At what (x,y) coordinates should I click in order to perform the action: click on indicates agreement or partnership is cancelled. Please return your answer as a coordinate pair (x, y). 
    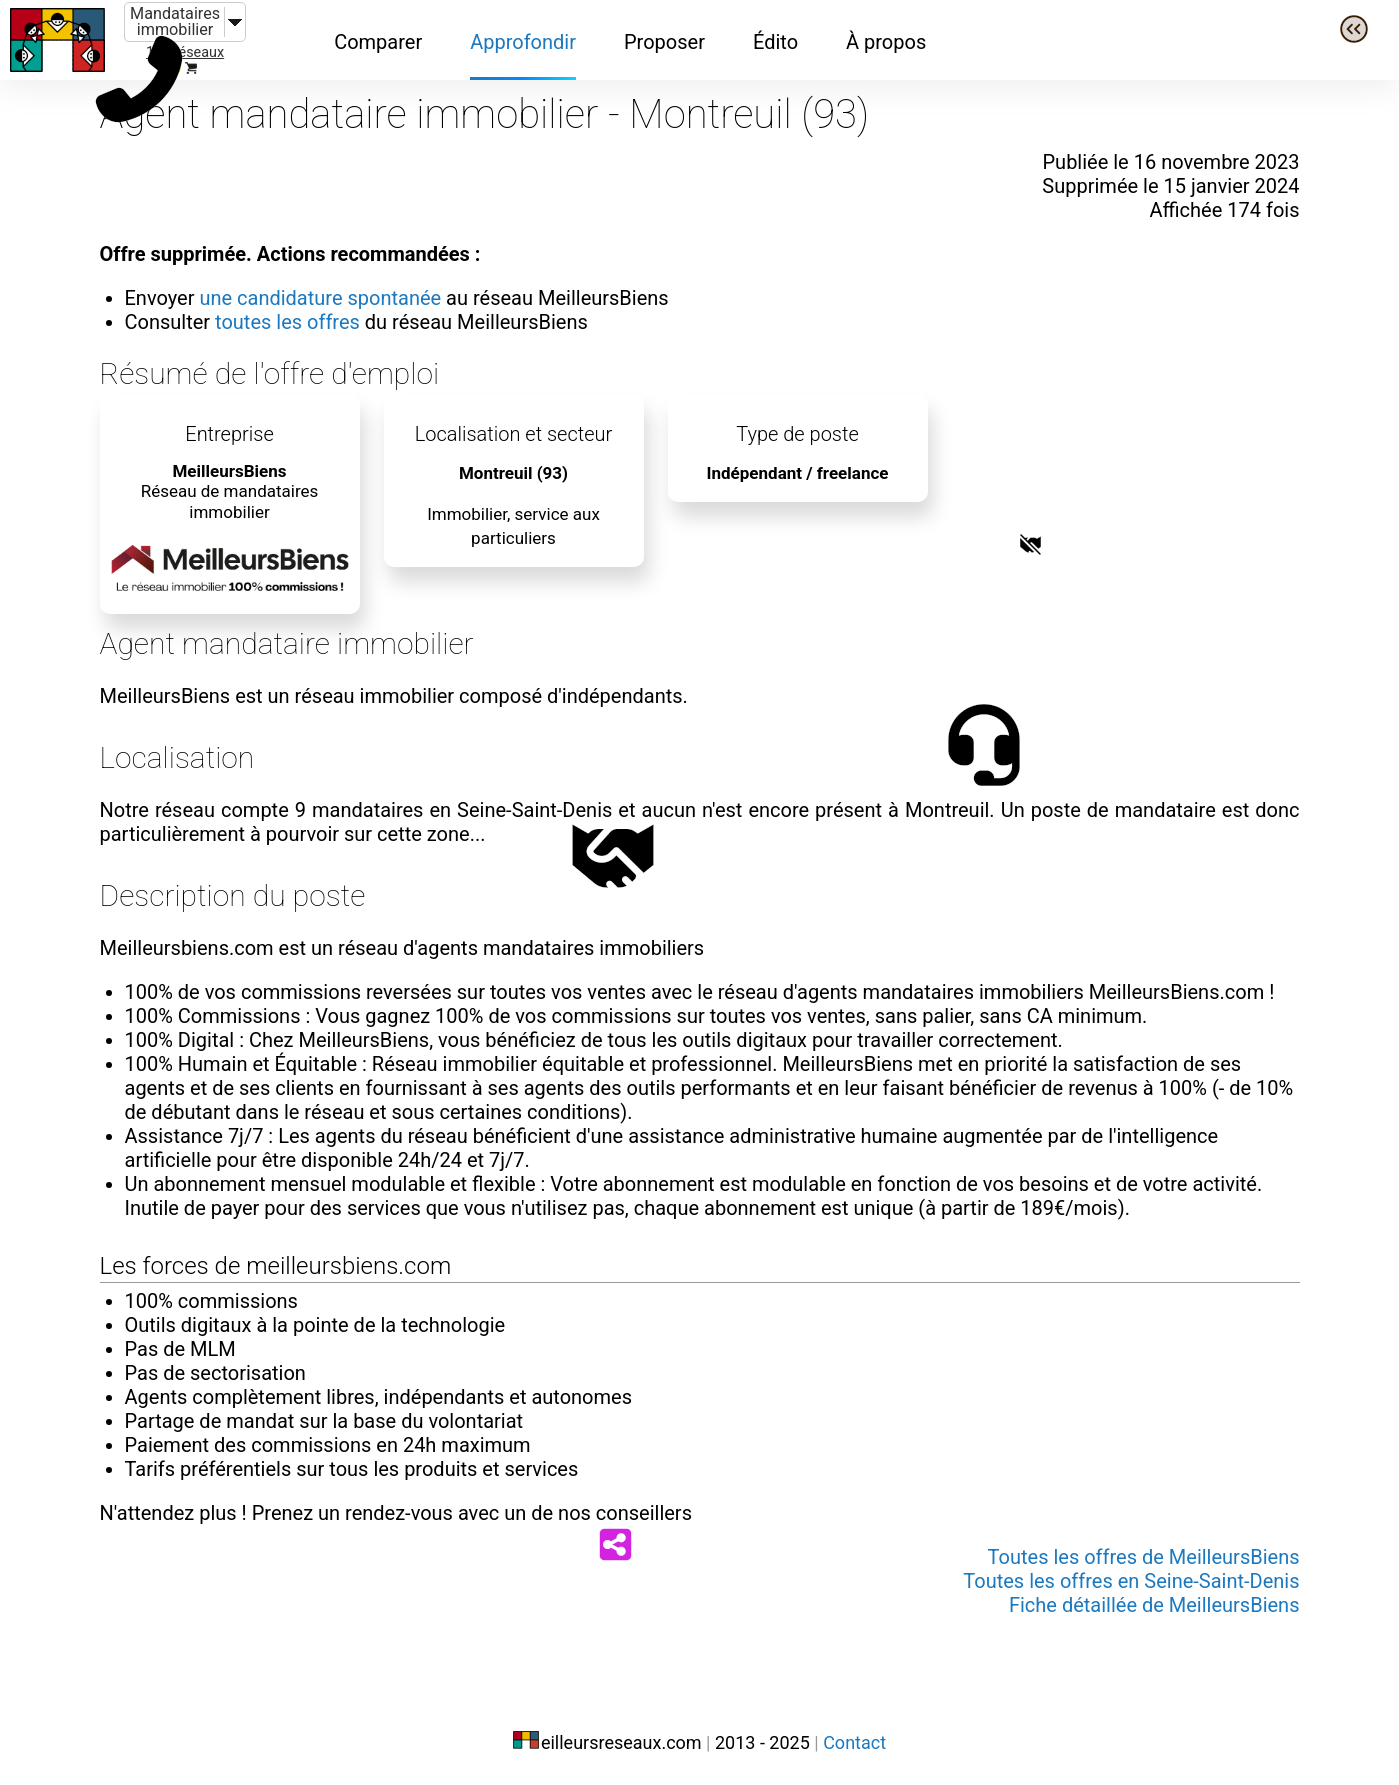
    Looking at the image, I should click on (1030, 544).